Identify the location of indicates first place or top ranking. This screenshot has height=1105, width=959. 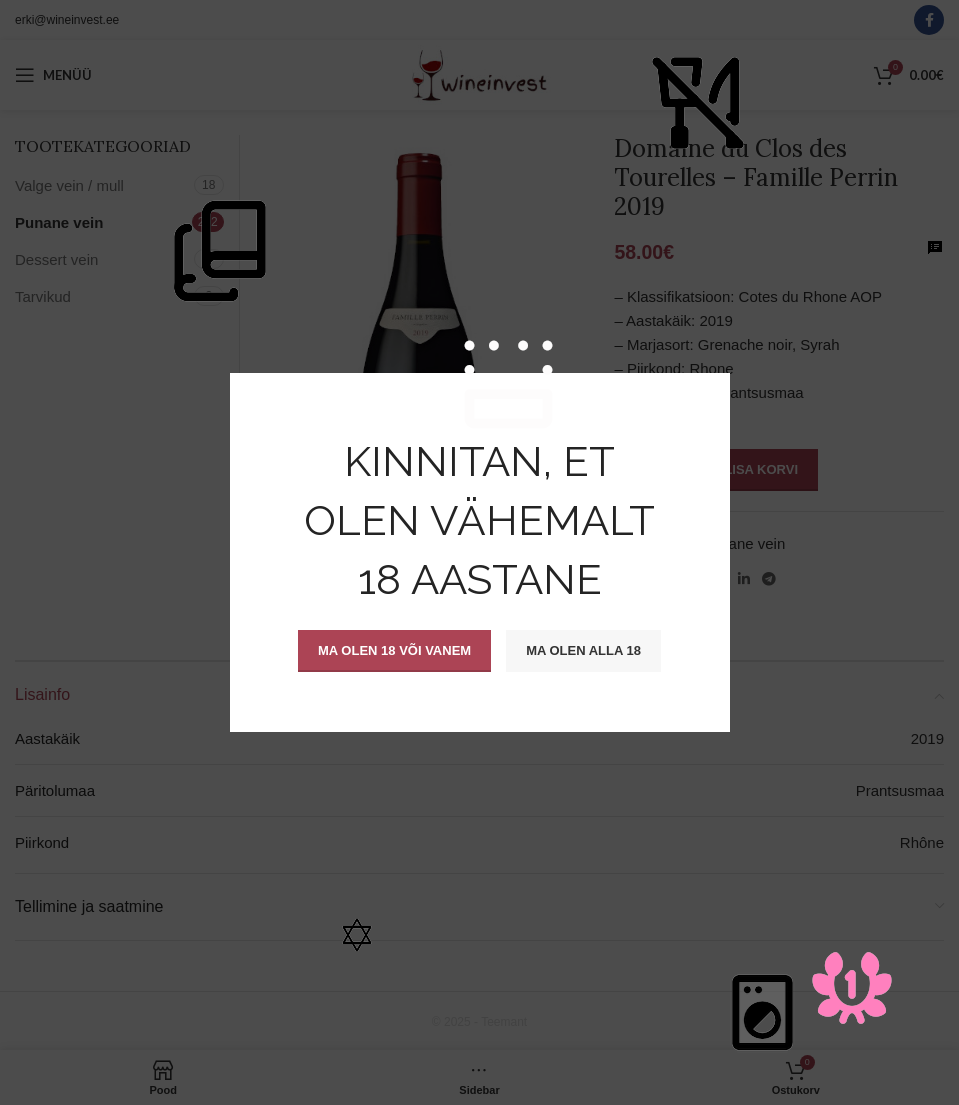
(852, 988).